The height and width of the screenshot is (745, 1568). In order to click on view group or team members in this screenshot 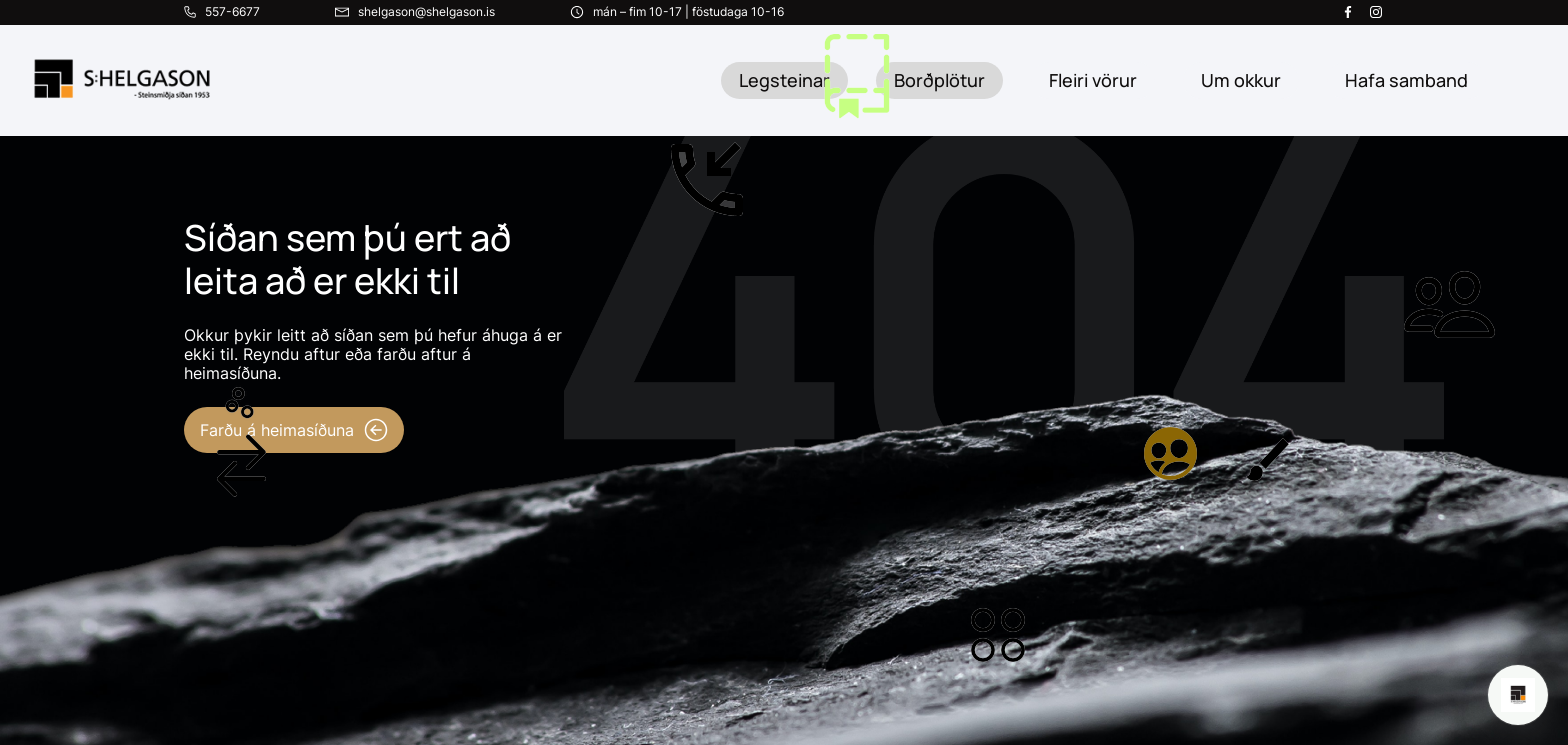, I will do `click(1170, 453)`.